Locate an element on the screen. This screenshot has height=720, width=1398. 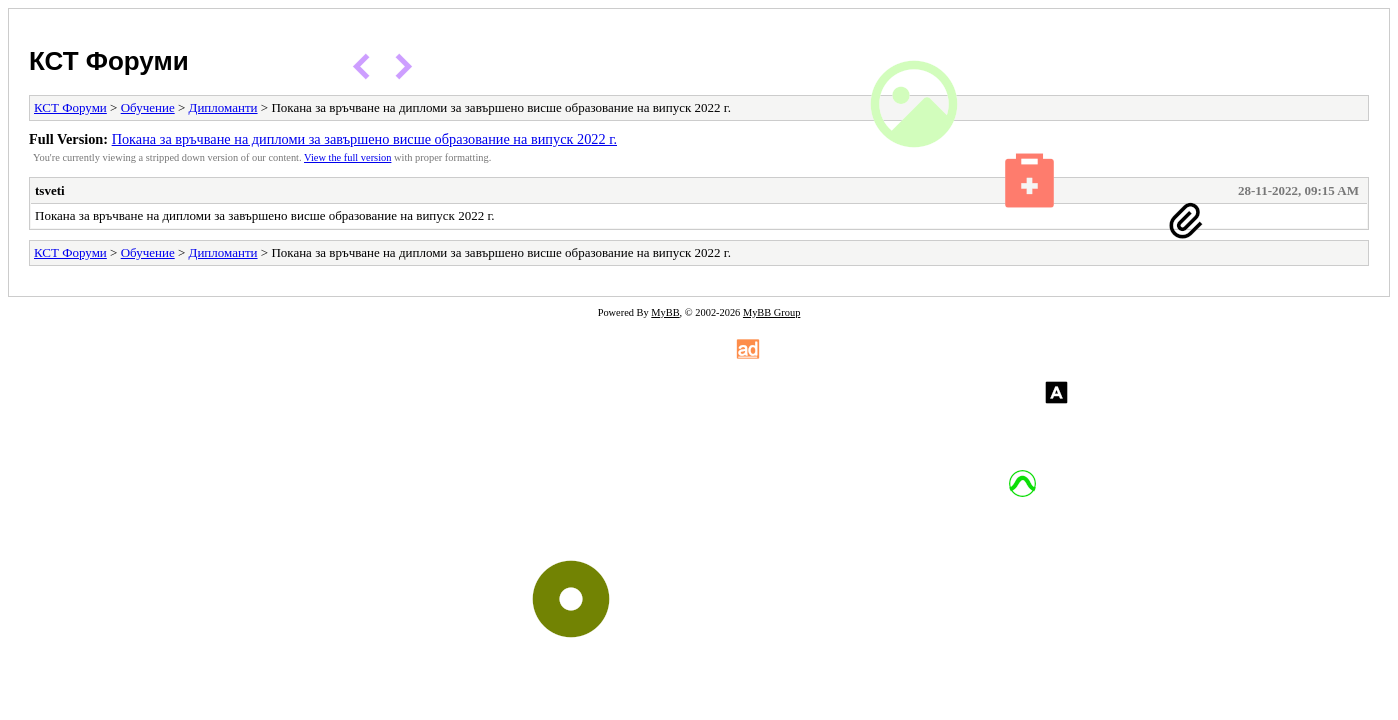
access medical records or patient files is located at coordinates (1029, 180).